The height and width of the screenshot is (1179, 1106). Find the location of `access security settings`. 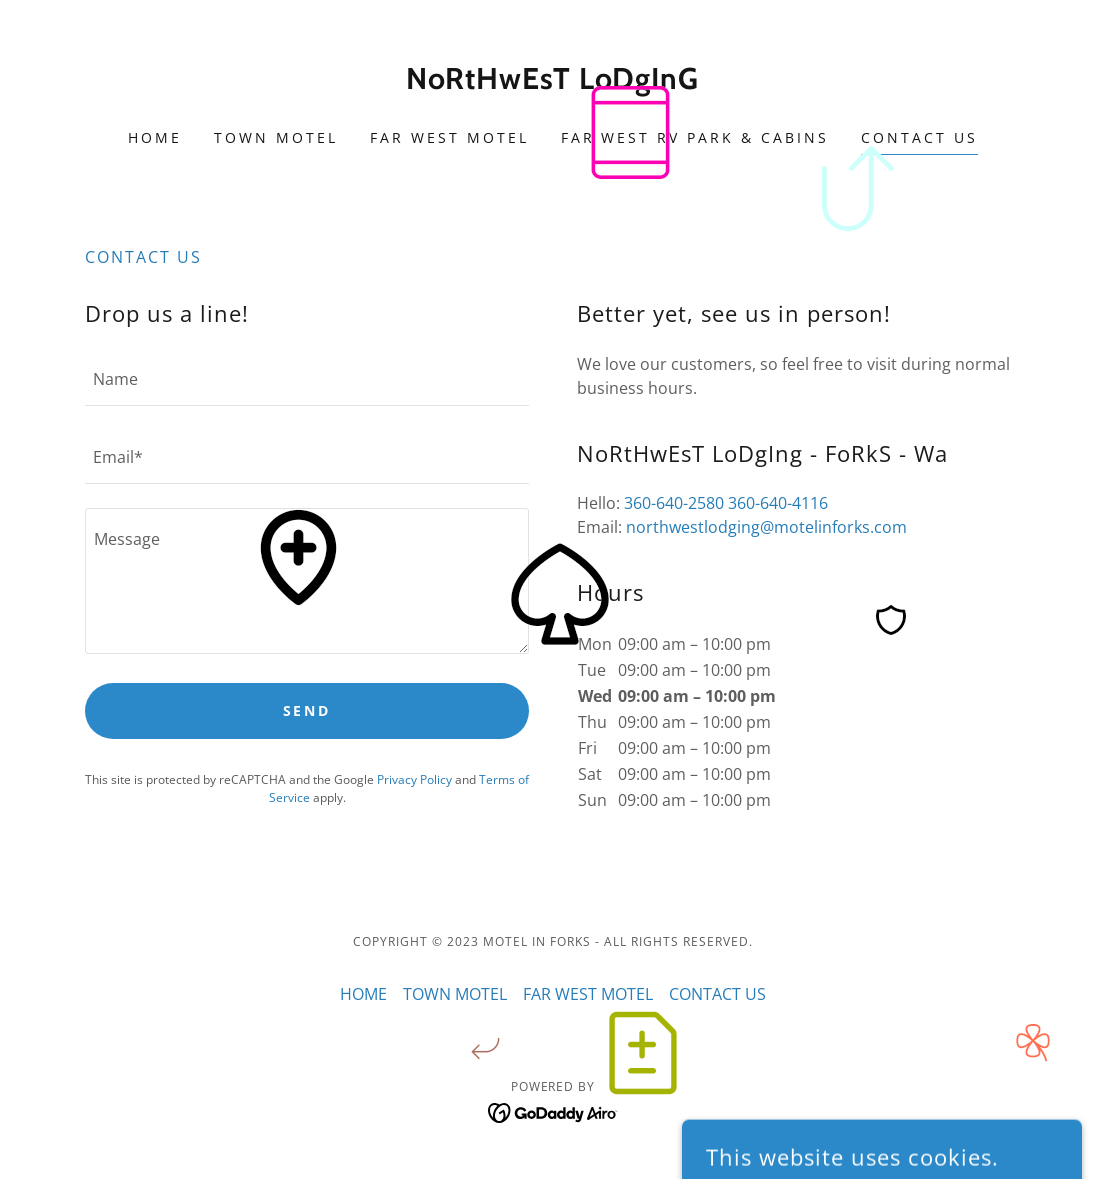

access security settings is located at coordinates (891, 620).